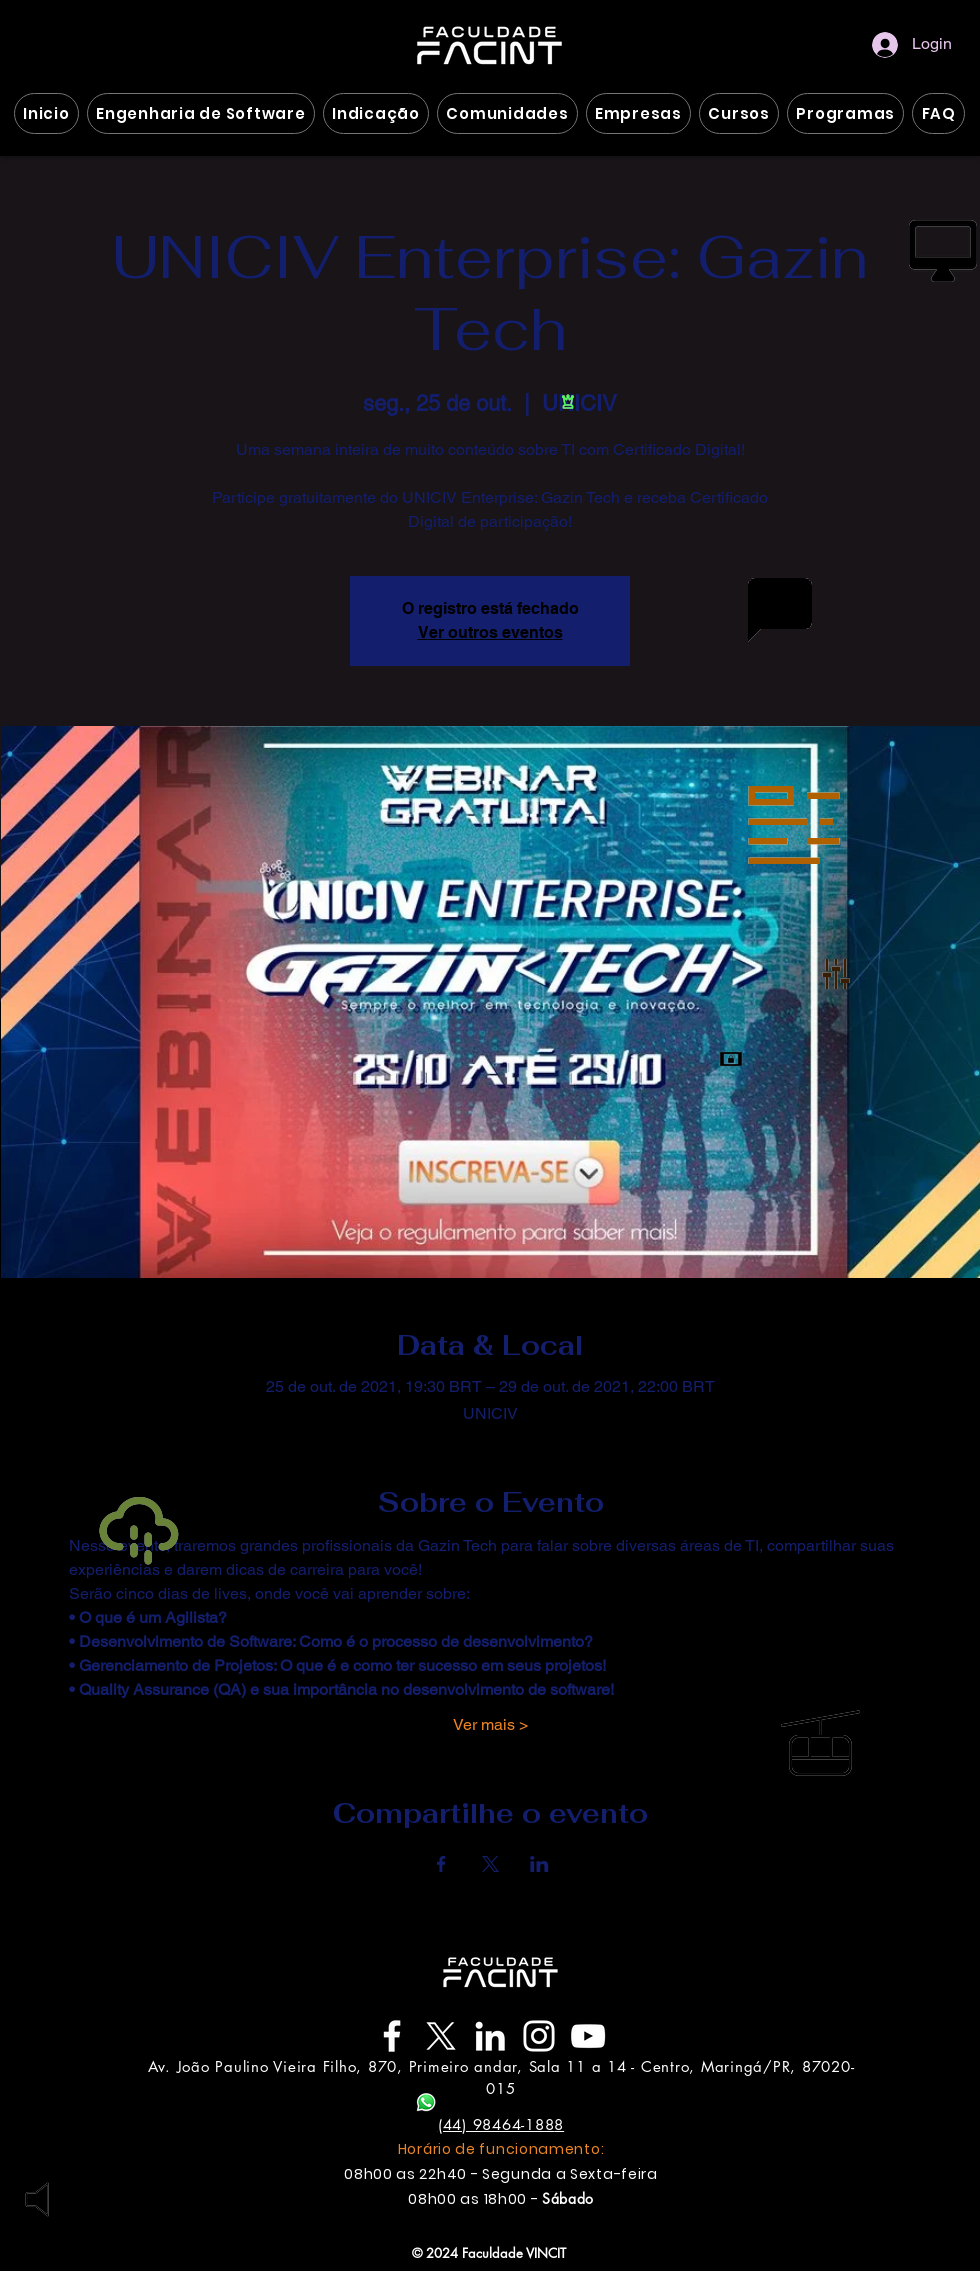  I want to click on switch to desktop view, so click(943, 251).